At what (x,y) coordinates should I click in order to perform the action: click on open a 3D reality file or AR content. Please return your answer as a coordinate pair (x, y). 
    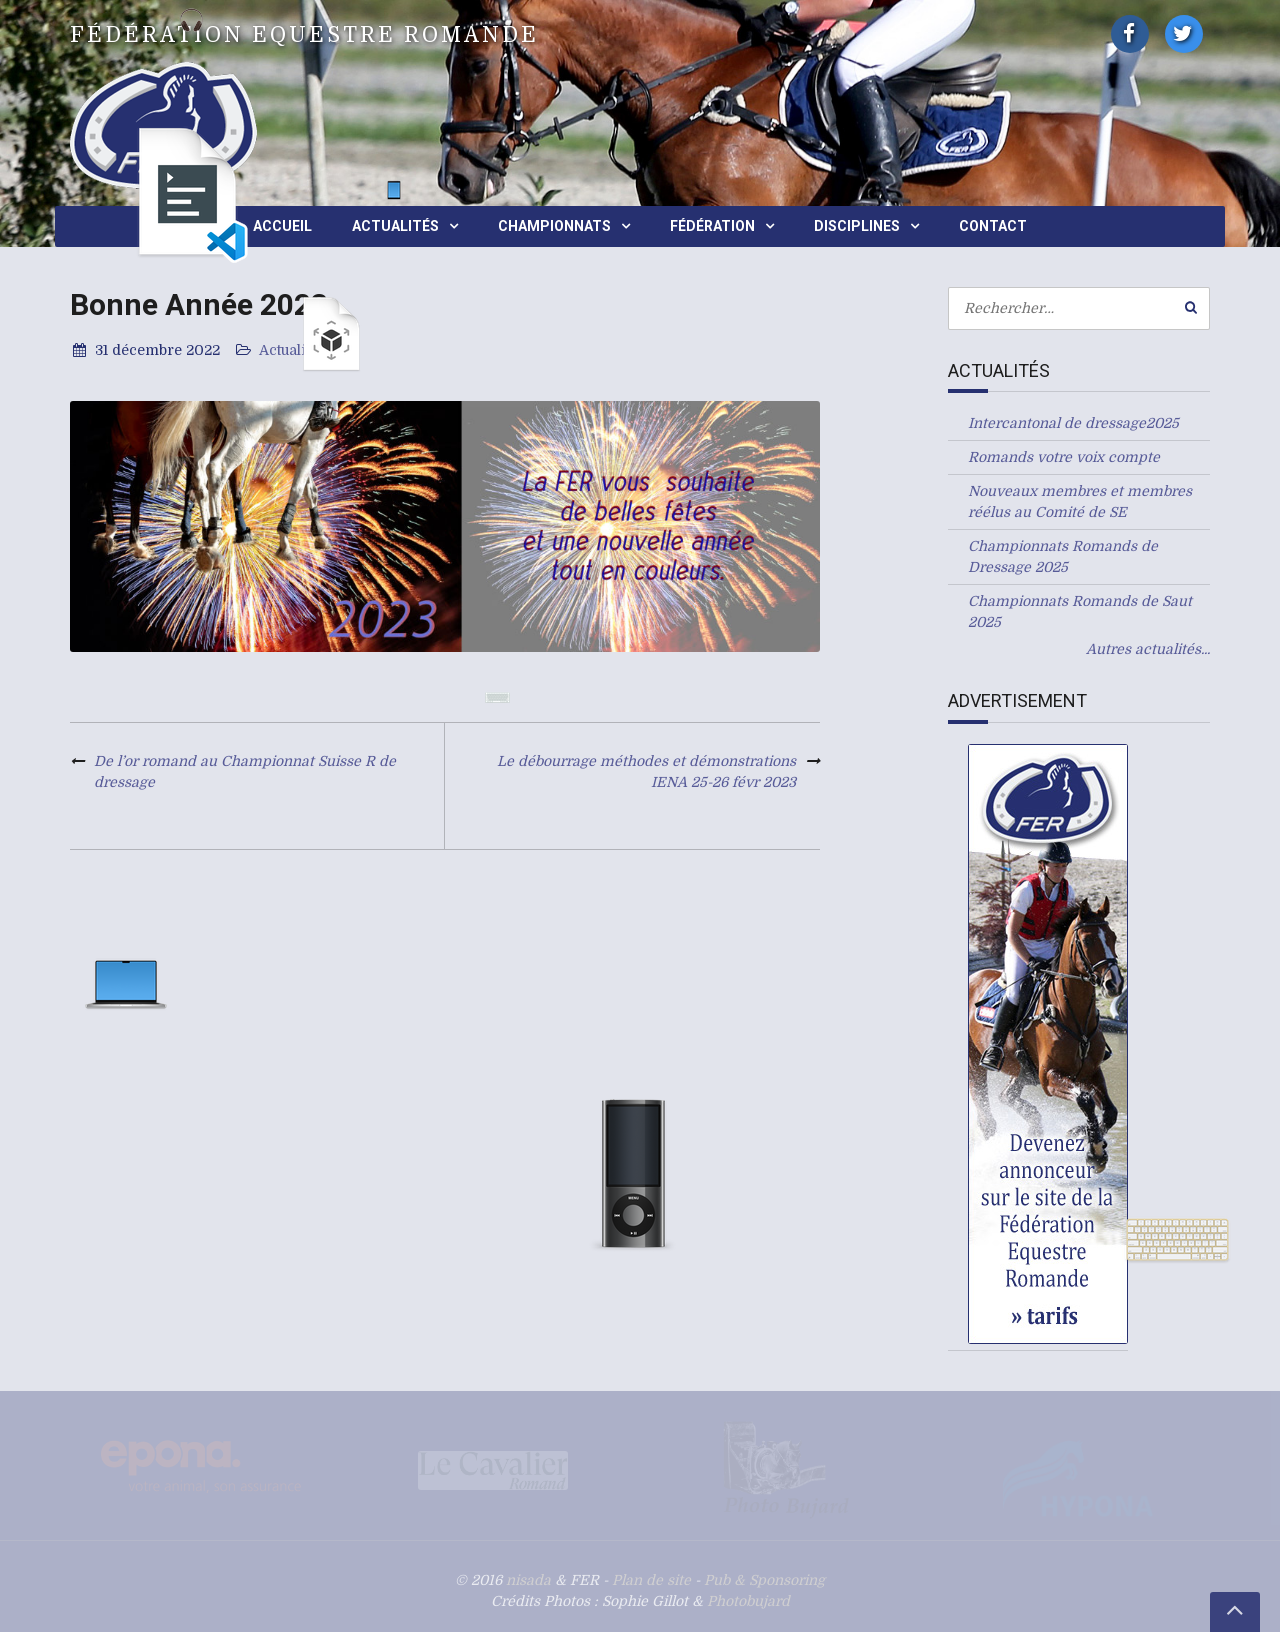
    Looking at the image, I should click on (331, 335).